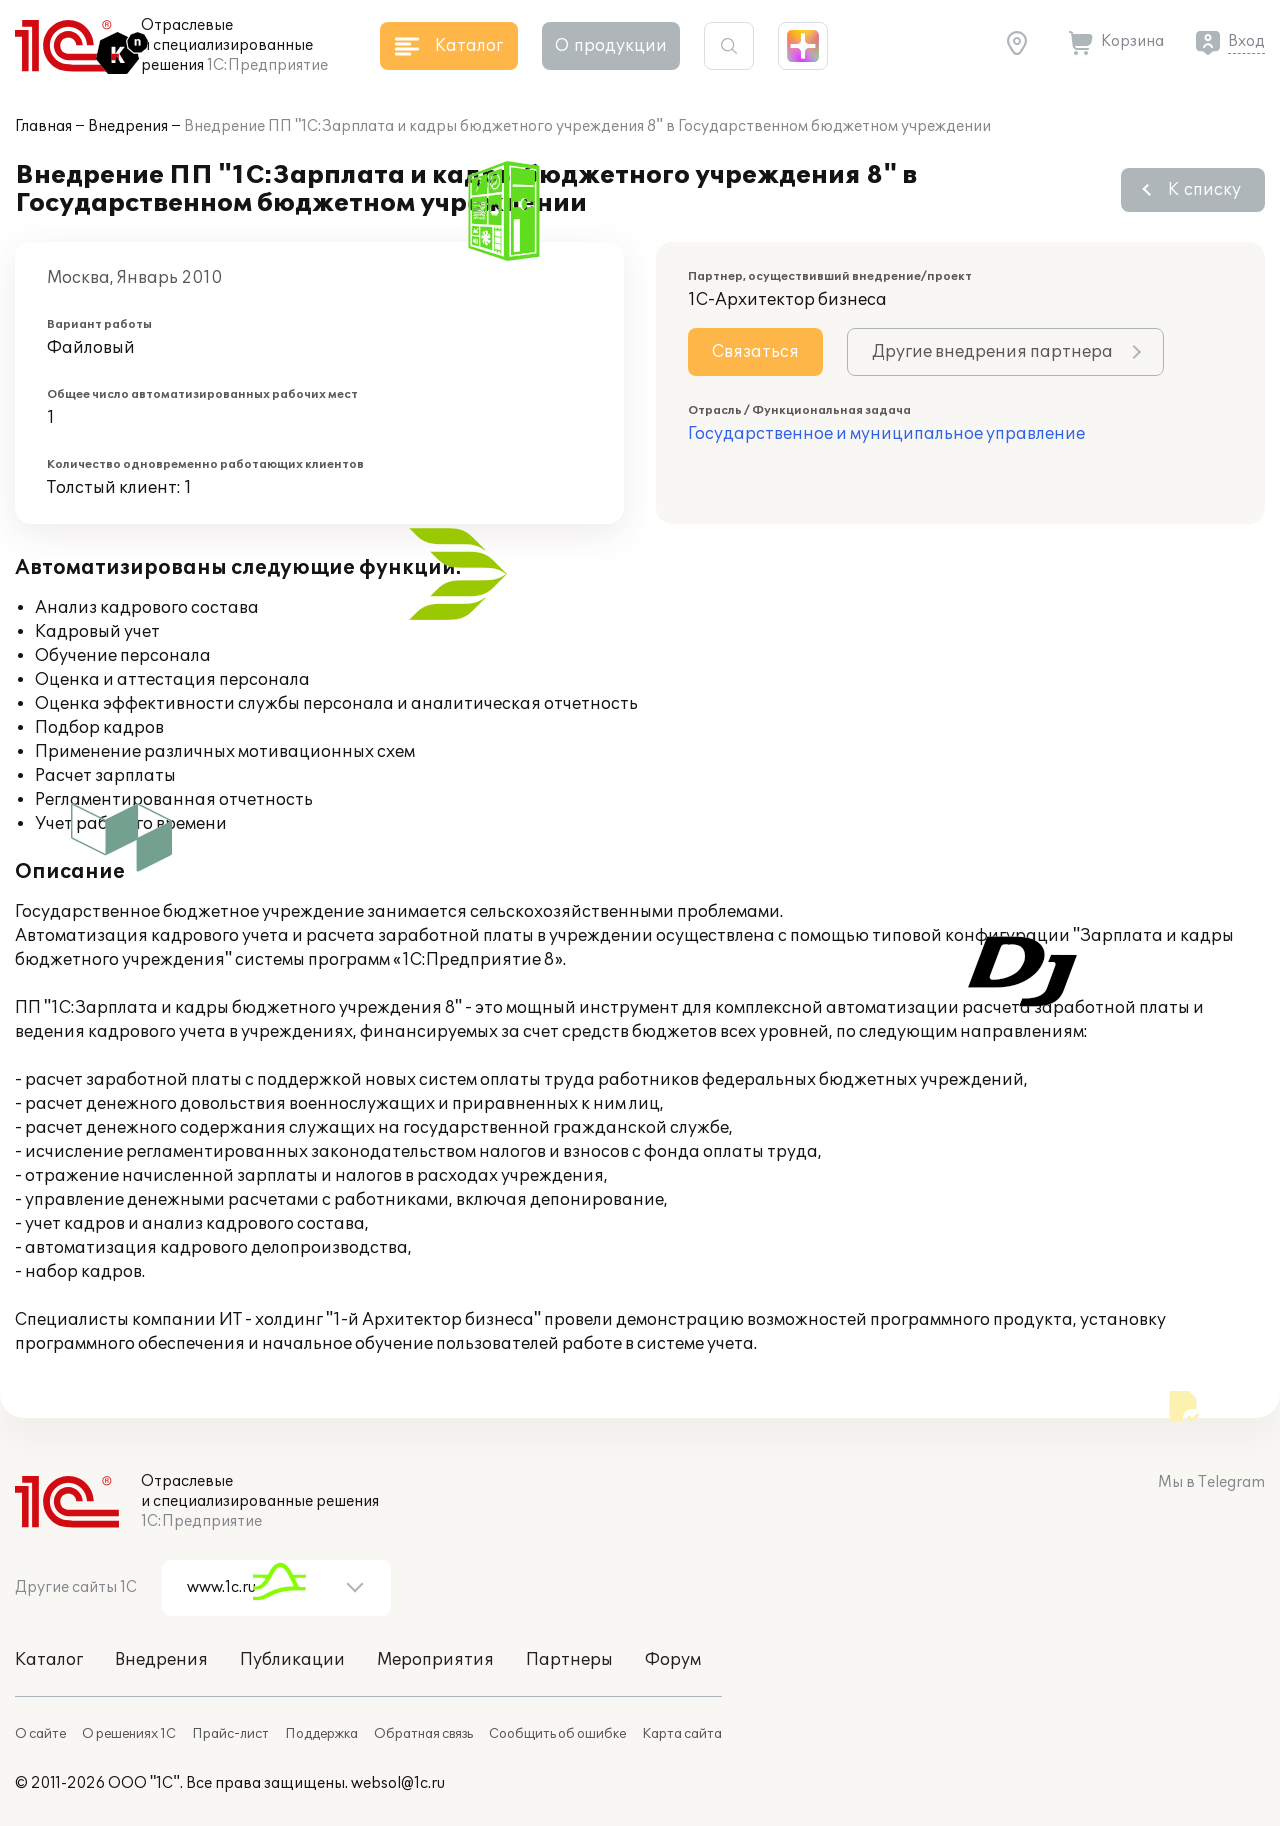  Describe the element at coordinates (279, 1581) in the screenshot. I see `apache pulsar logo` at that location.